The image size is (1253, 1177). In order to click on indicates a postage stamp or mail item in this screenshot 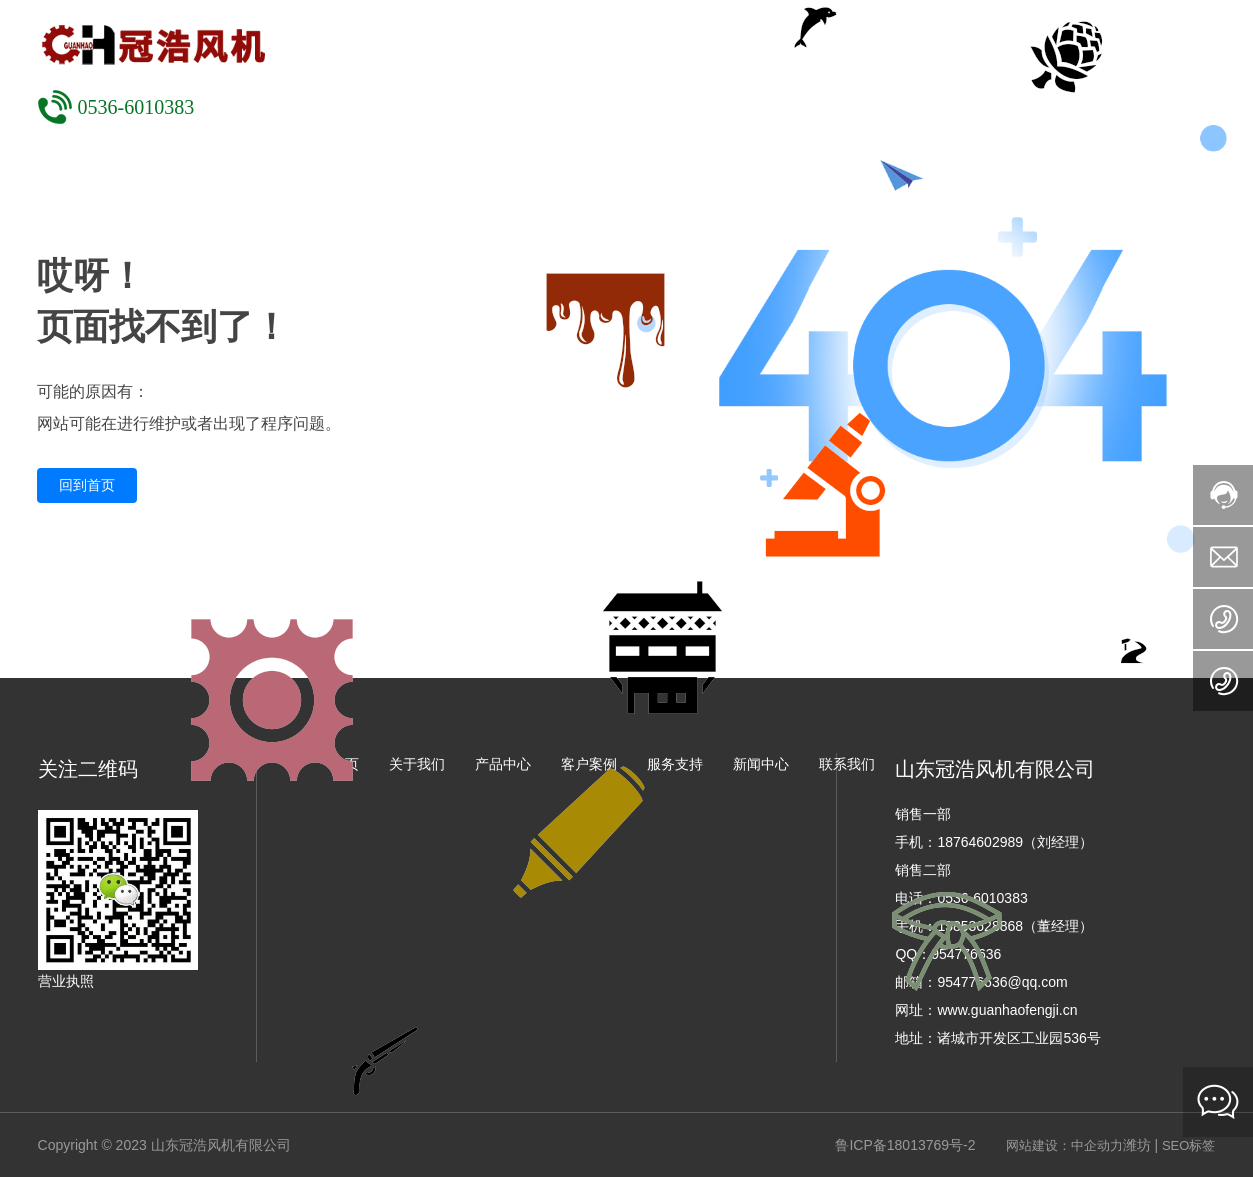, I will do `click(272, 700)`.